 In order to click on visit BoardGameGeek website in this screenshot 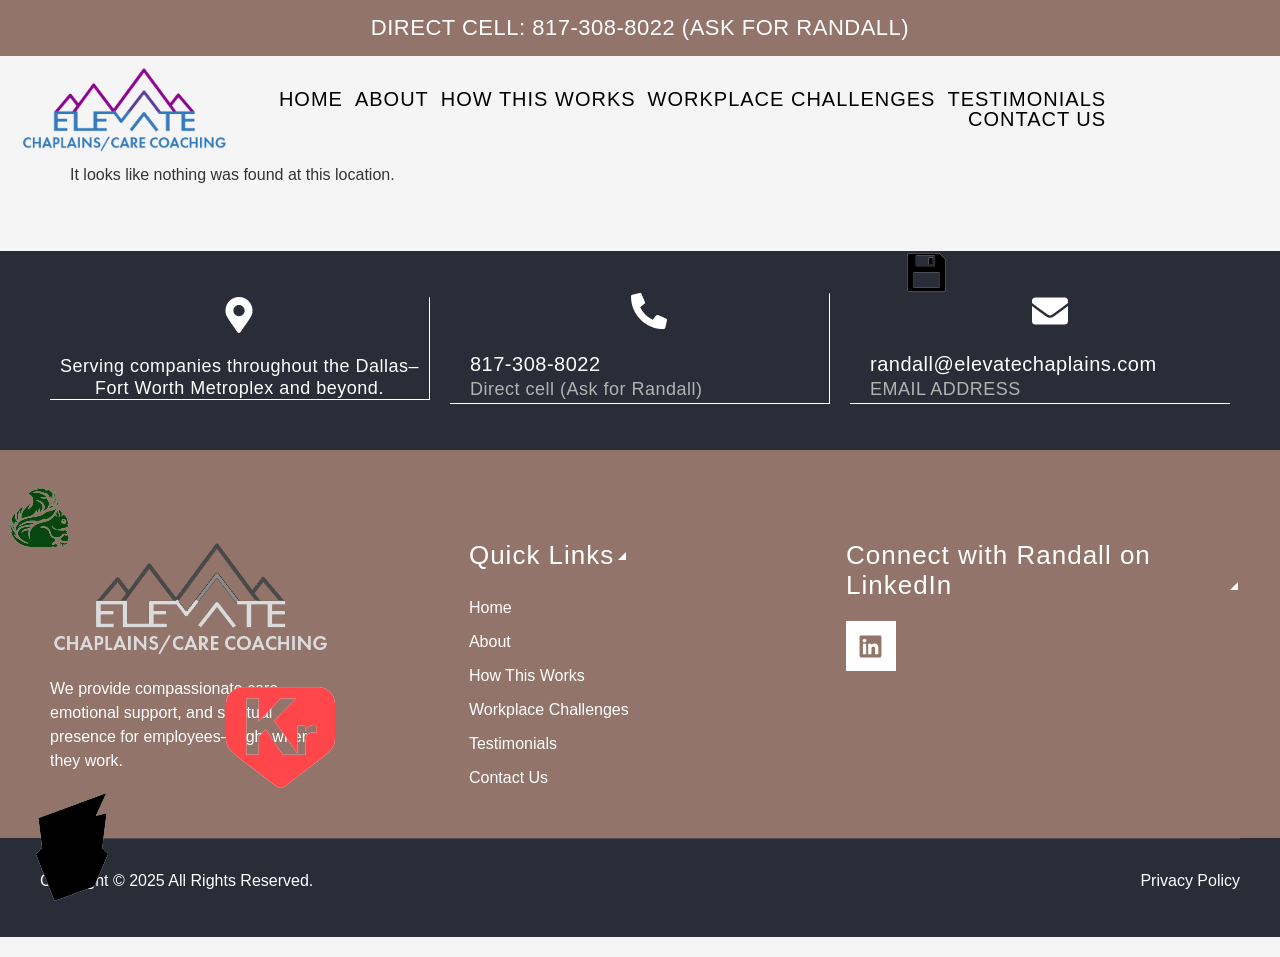, I will do `click(72, 847)`.